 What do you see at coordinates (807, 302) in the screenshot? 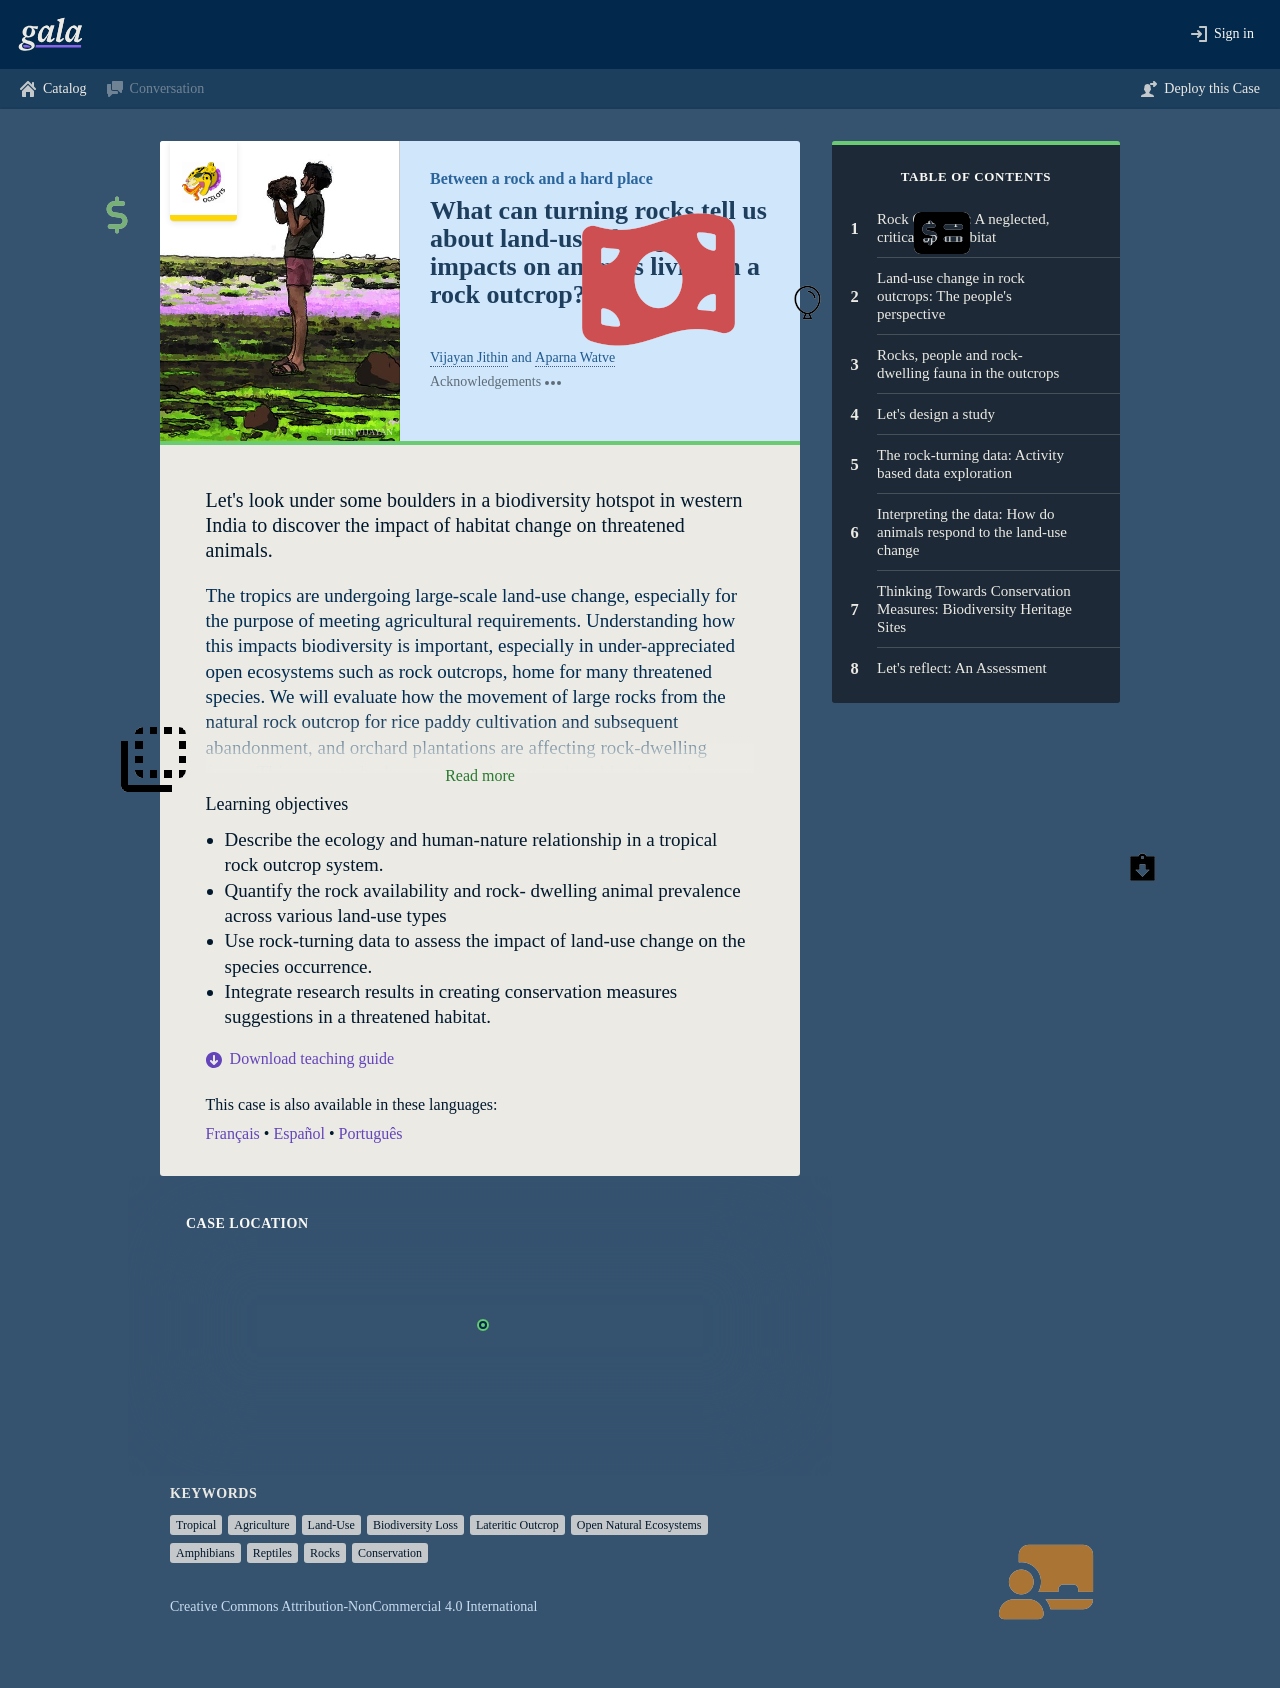
I see `indicates a celebration or birthday event` at bounding box center [807, 302].